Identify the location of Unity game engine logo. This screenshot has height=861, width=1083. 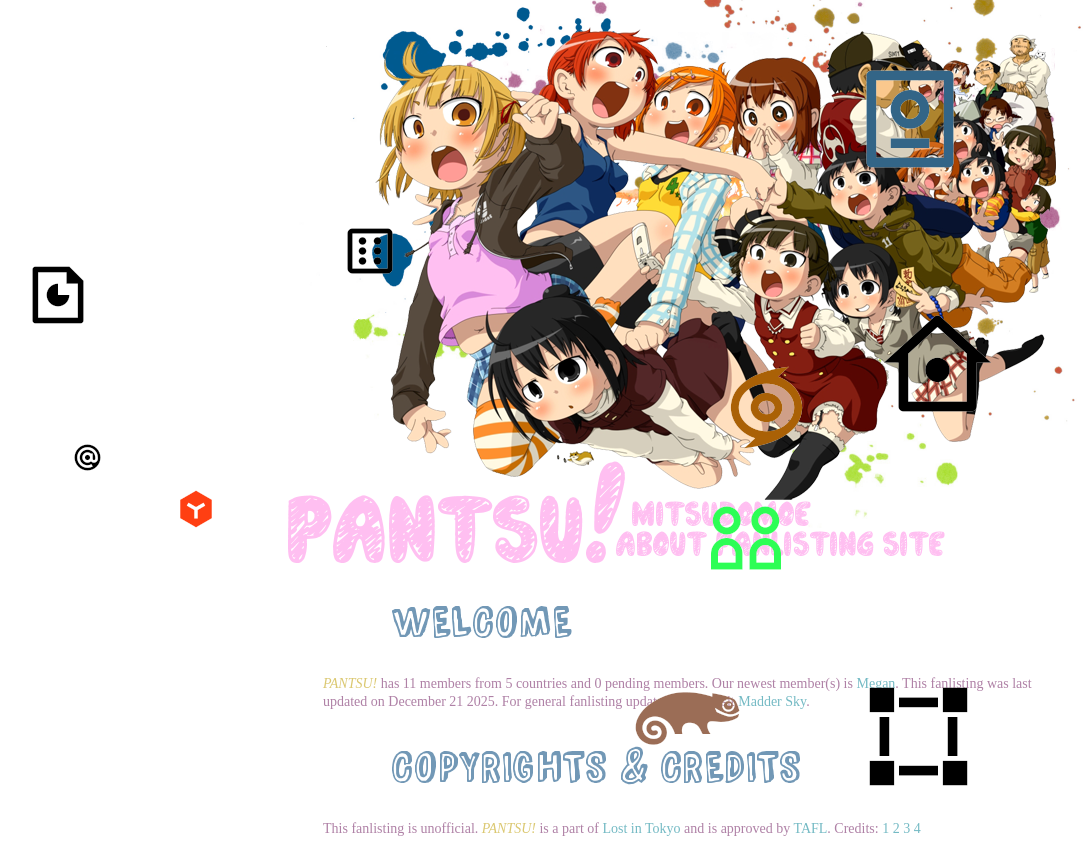
(196, 509).